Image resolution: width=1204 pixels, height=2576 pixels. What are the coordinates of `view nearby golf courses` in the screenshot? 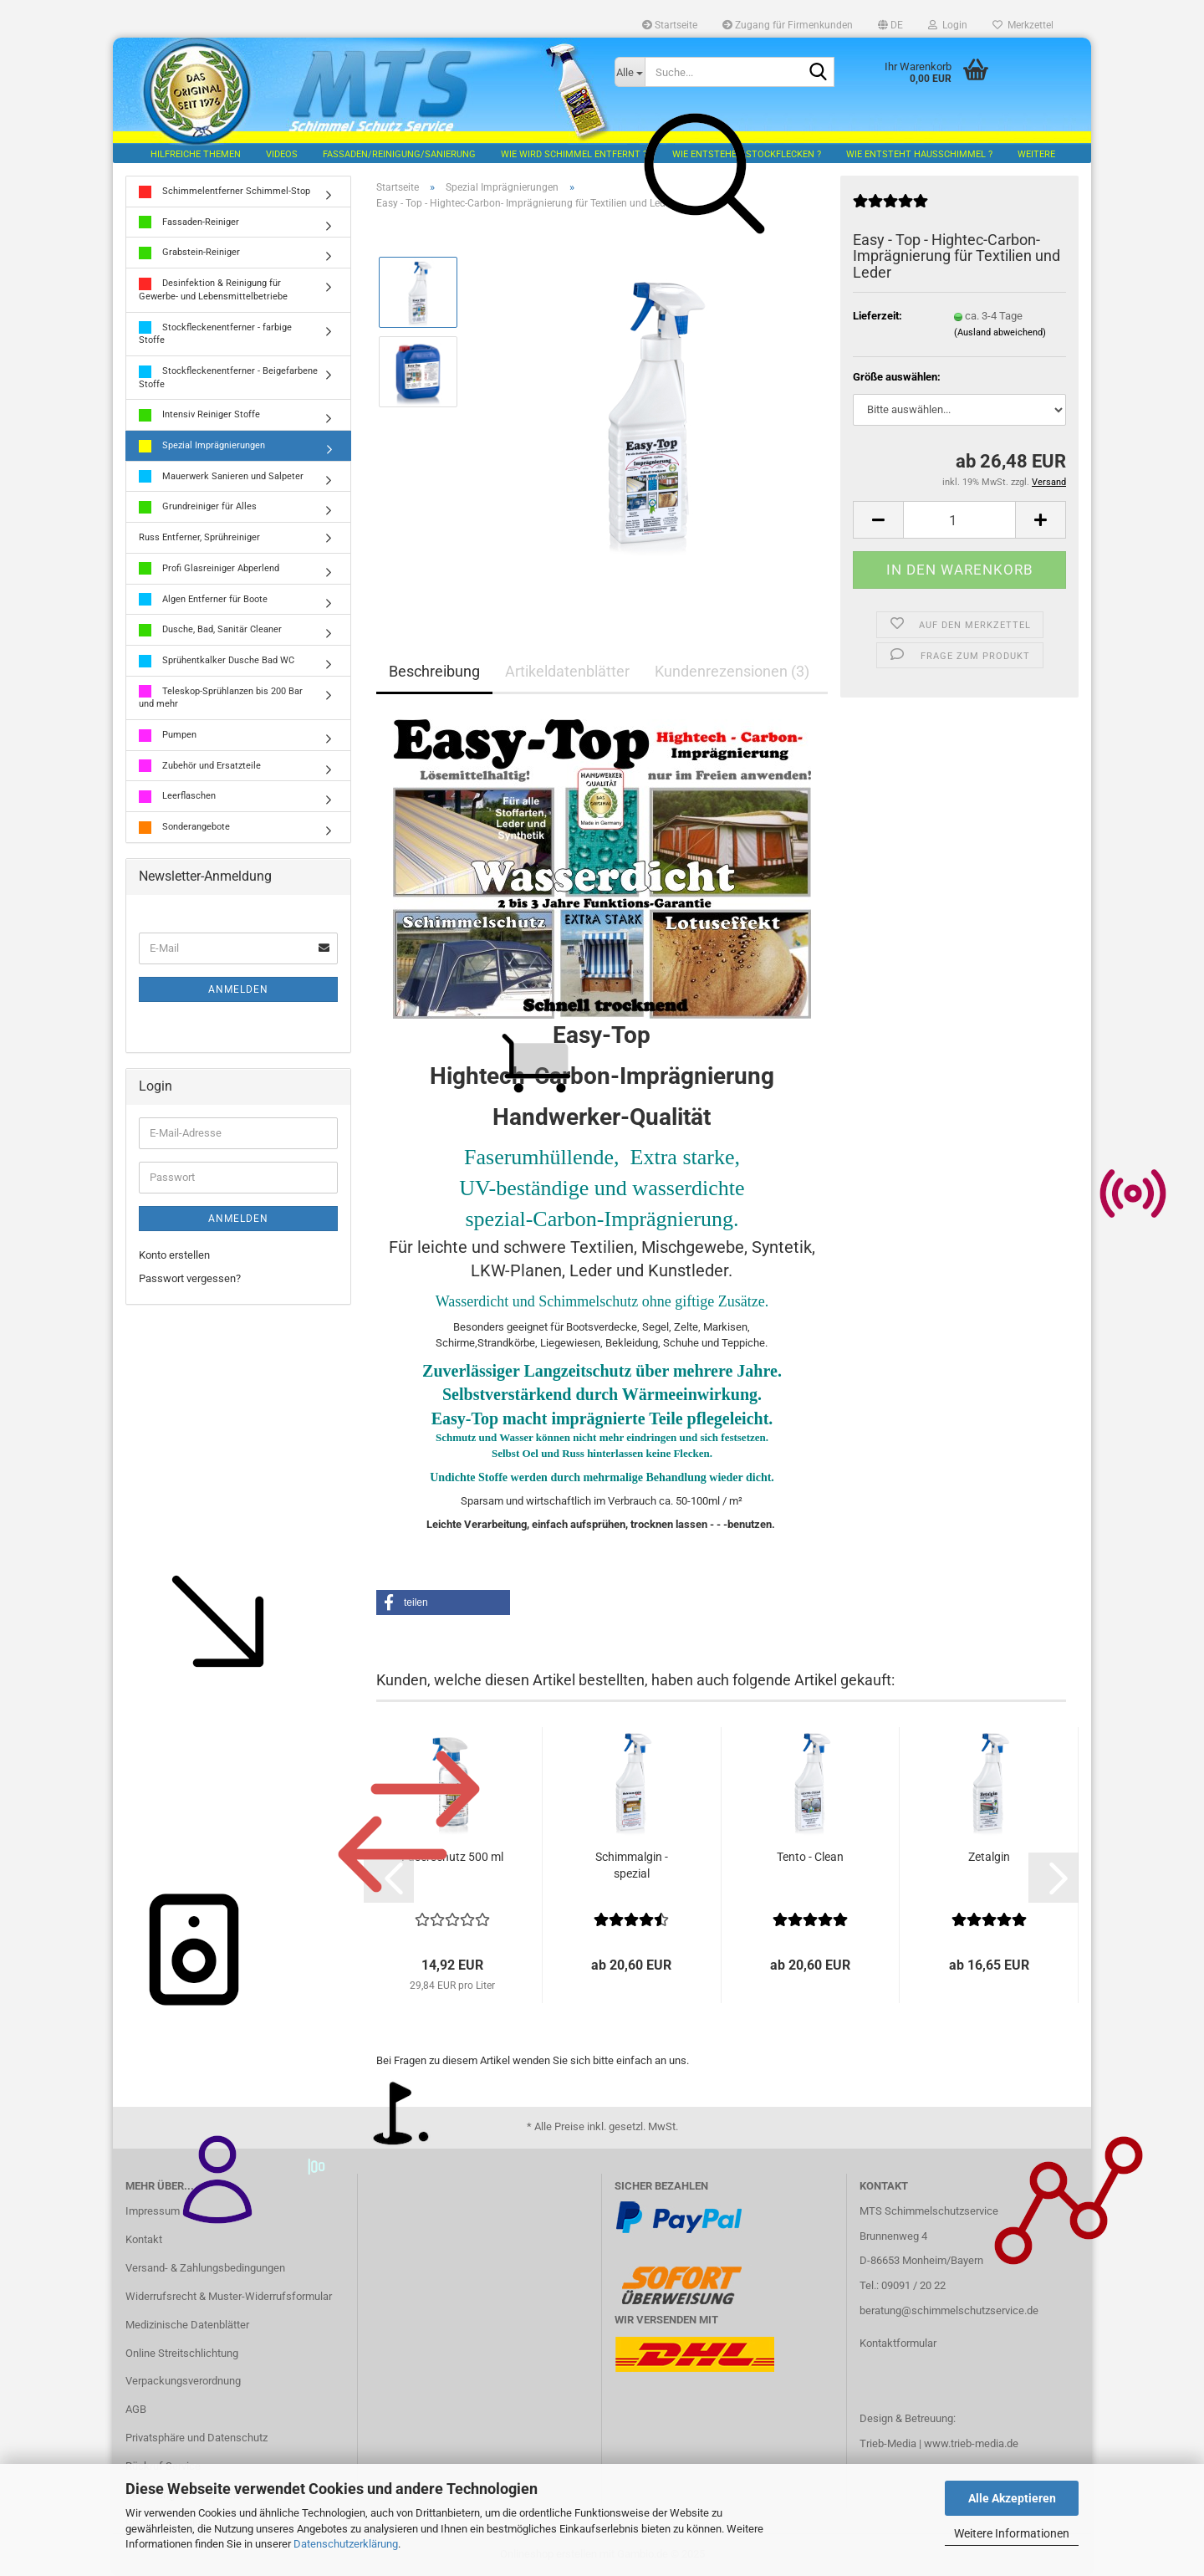 It's located at (399, 2112).